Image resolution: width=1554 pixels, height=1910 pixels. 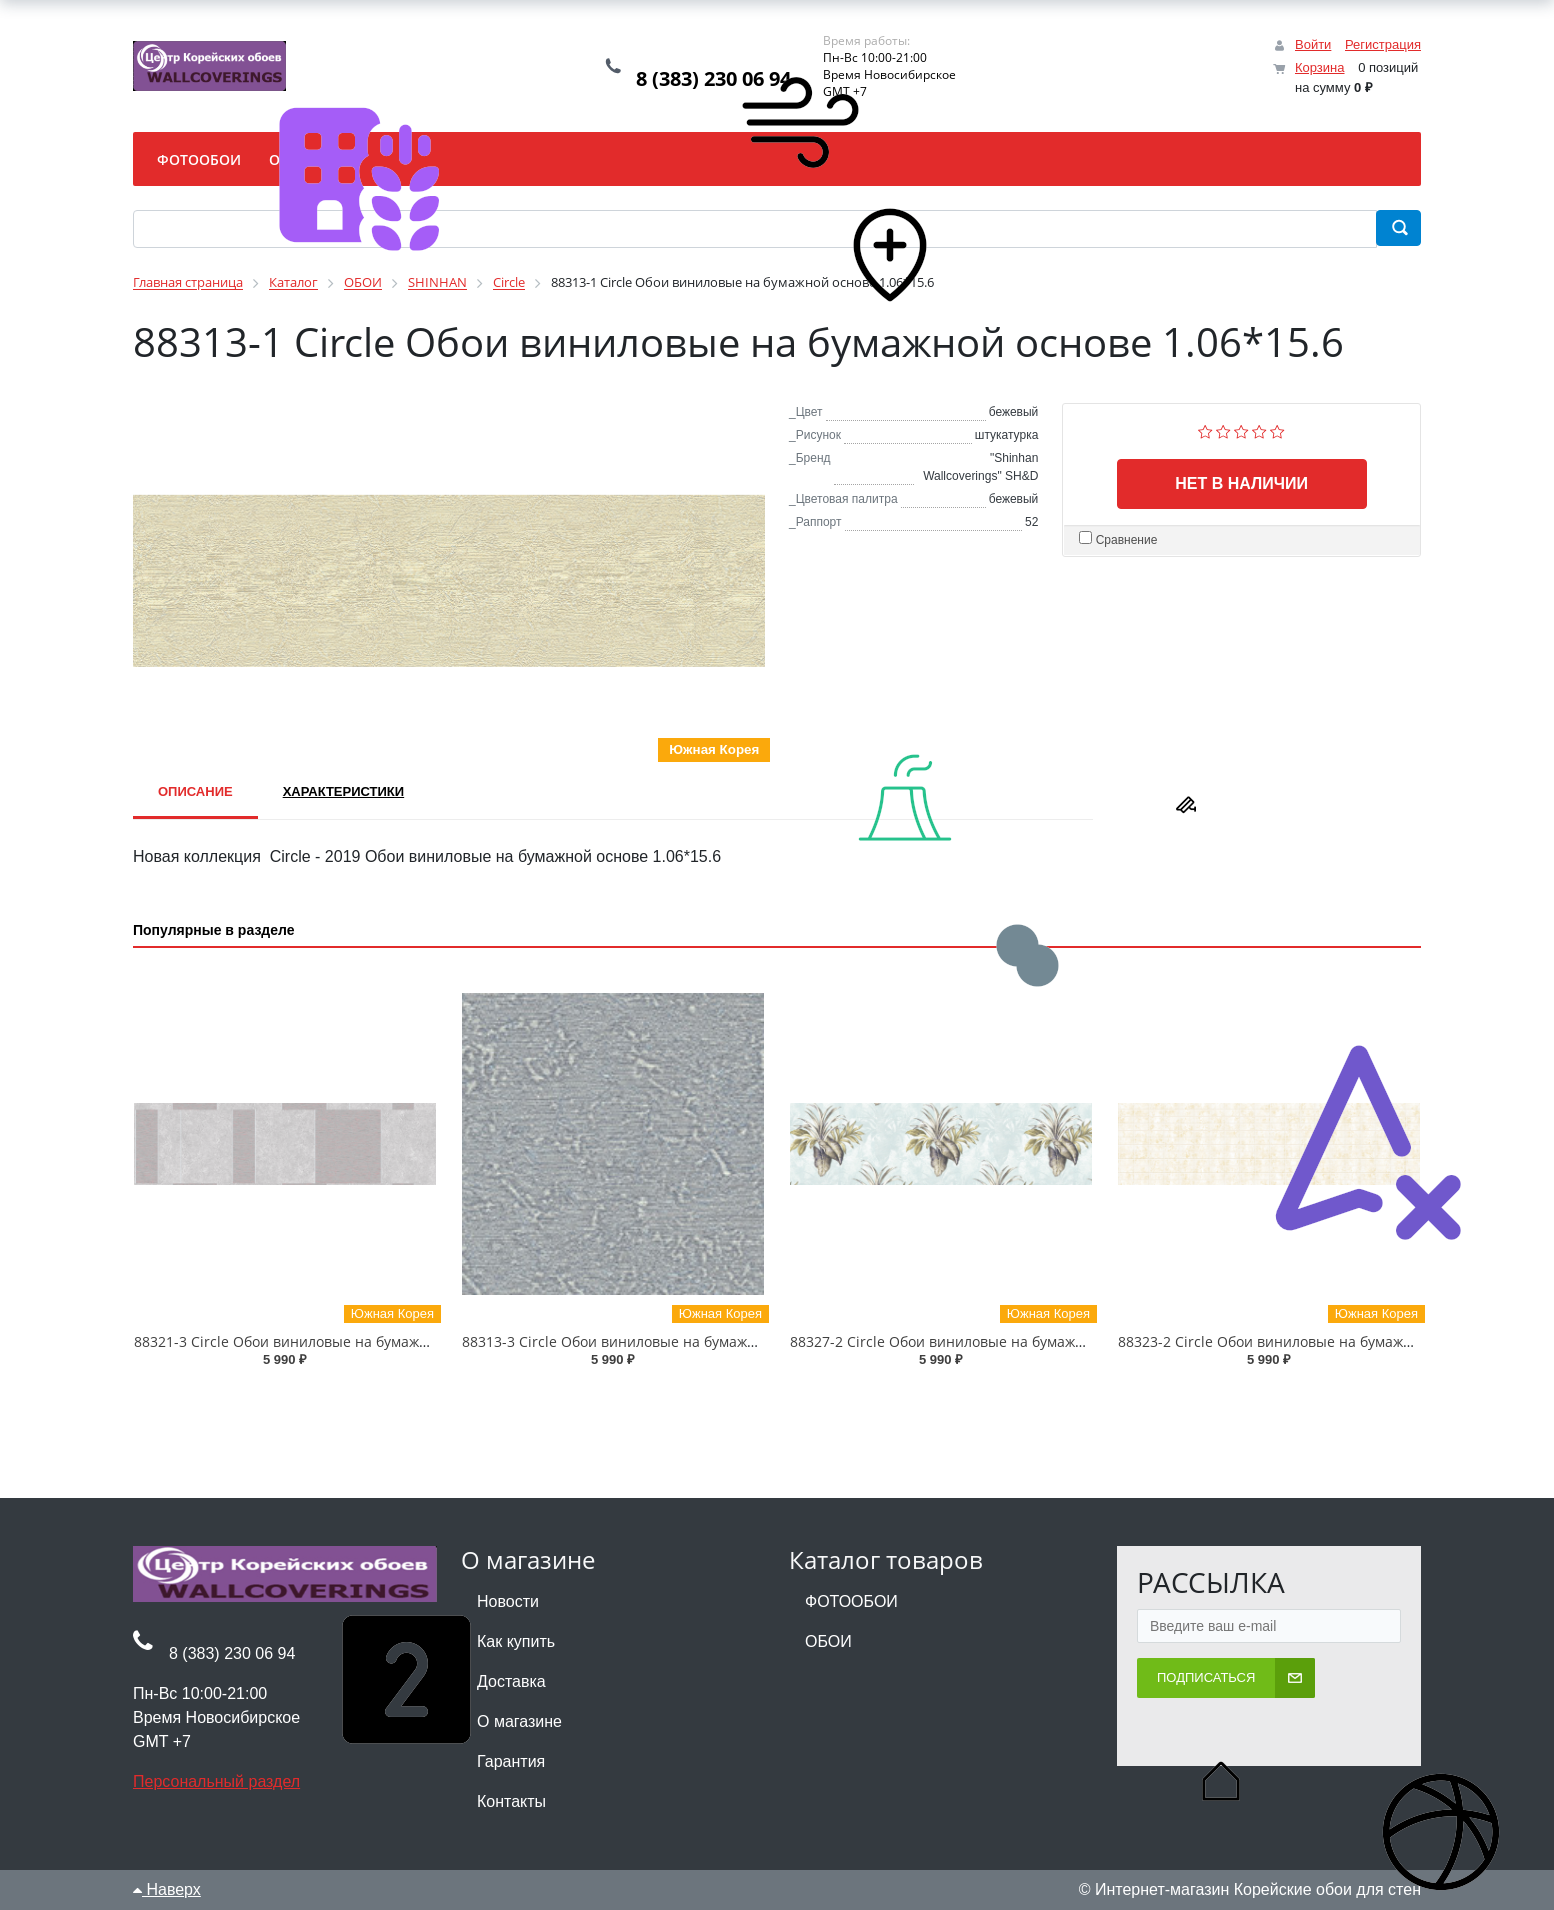 What do you see at coordinates (1027, 955) in the screenshot?
I see `merge or combine selected items` at bounding box center [1027, 955].